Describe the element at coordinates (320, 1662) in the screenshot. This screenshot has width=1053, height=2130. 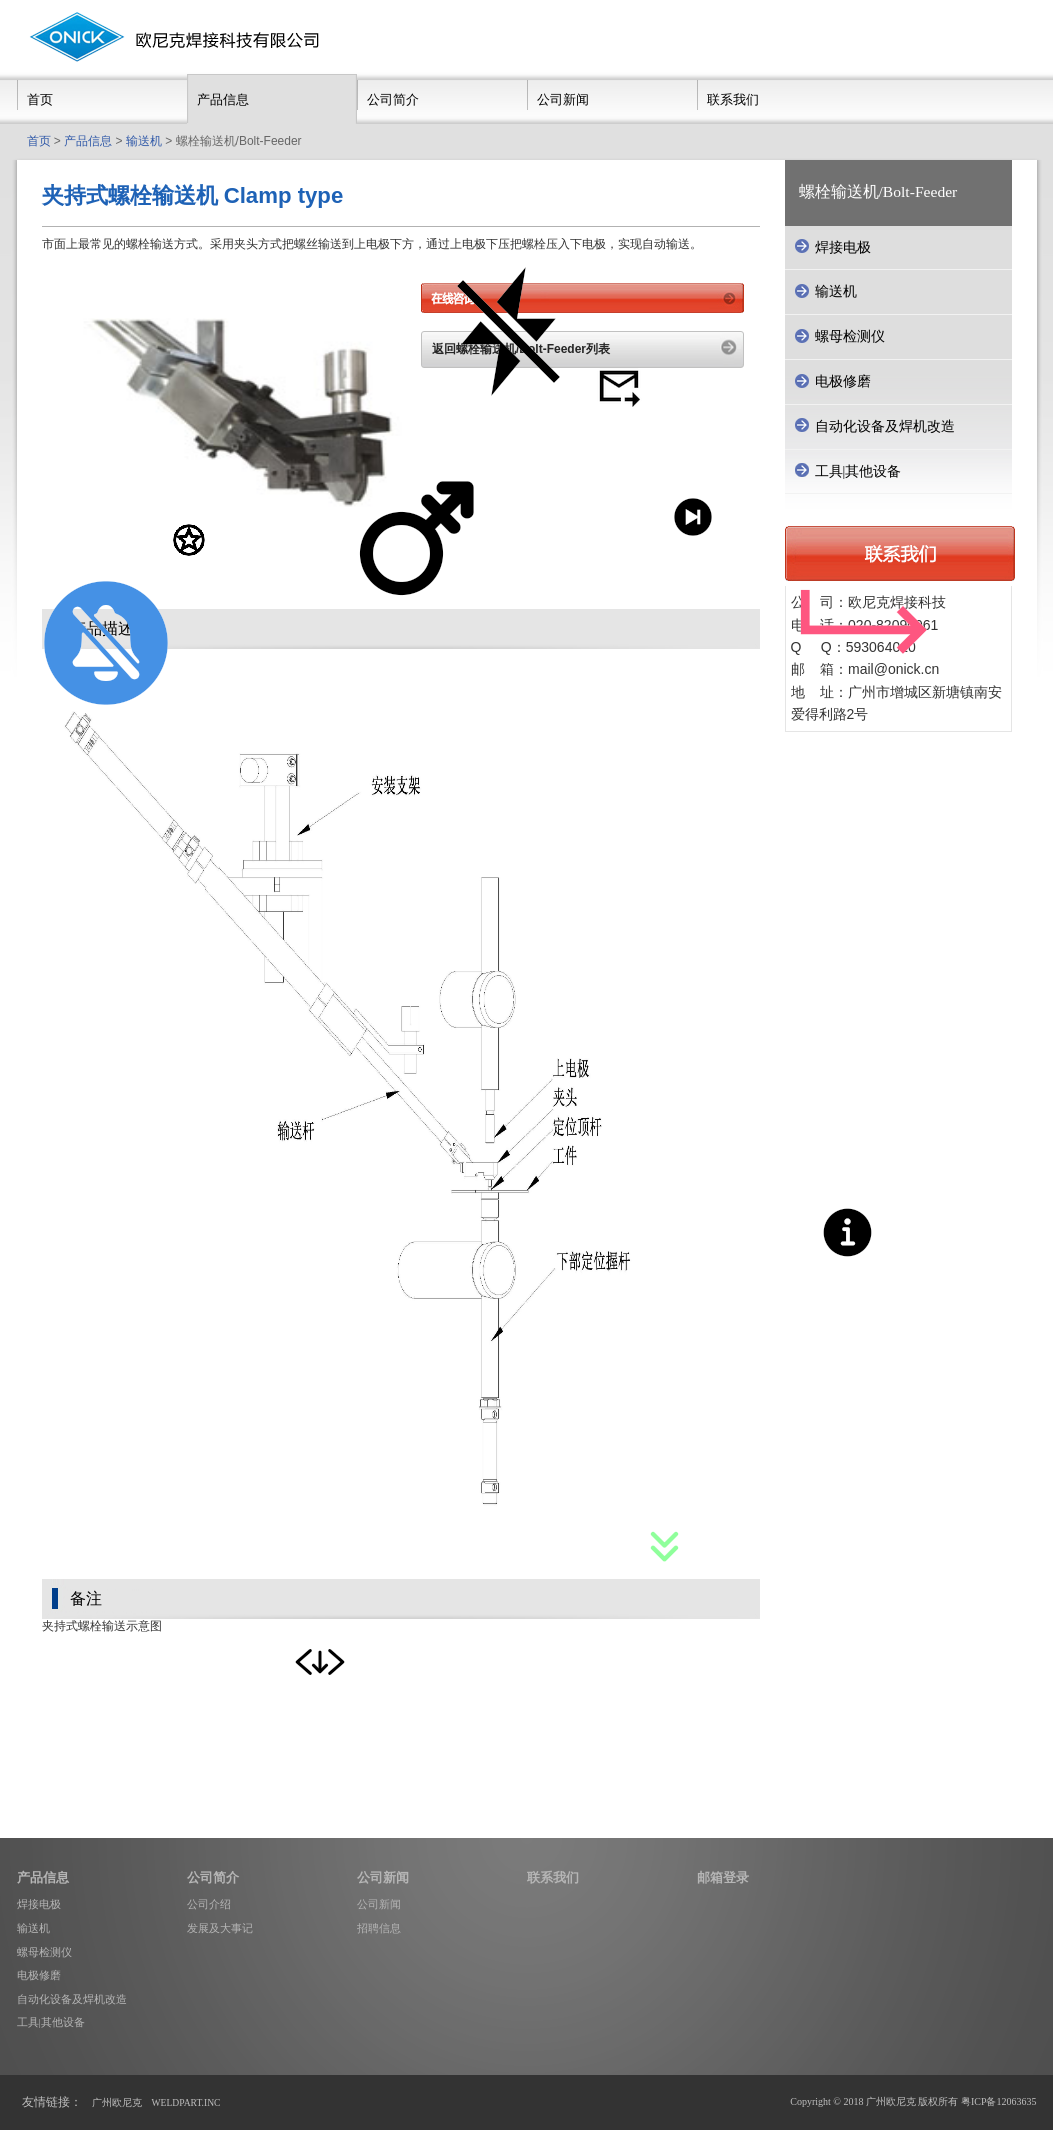
I see `download source code or script files` at that location.